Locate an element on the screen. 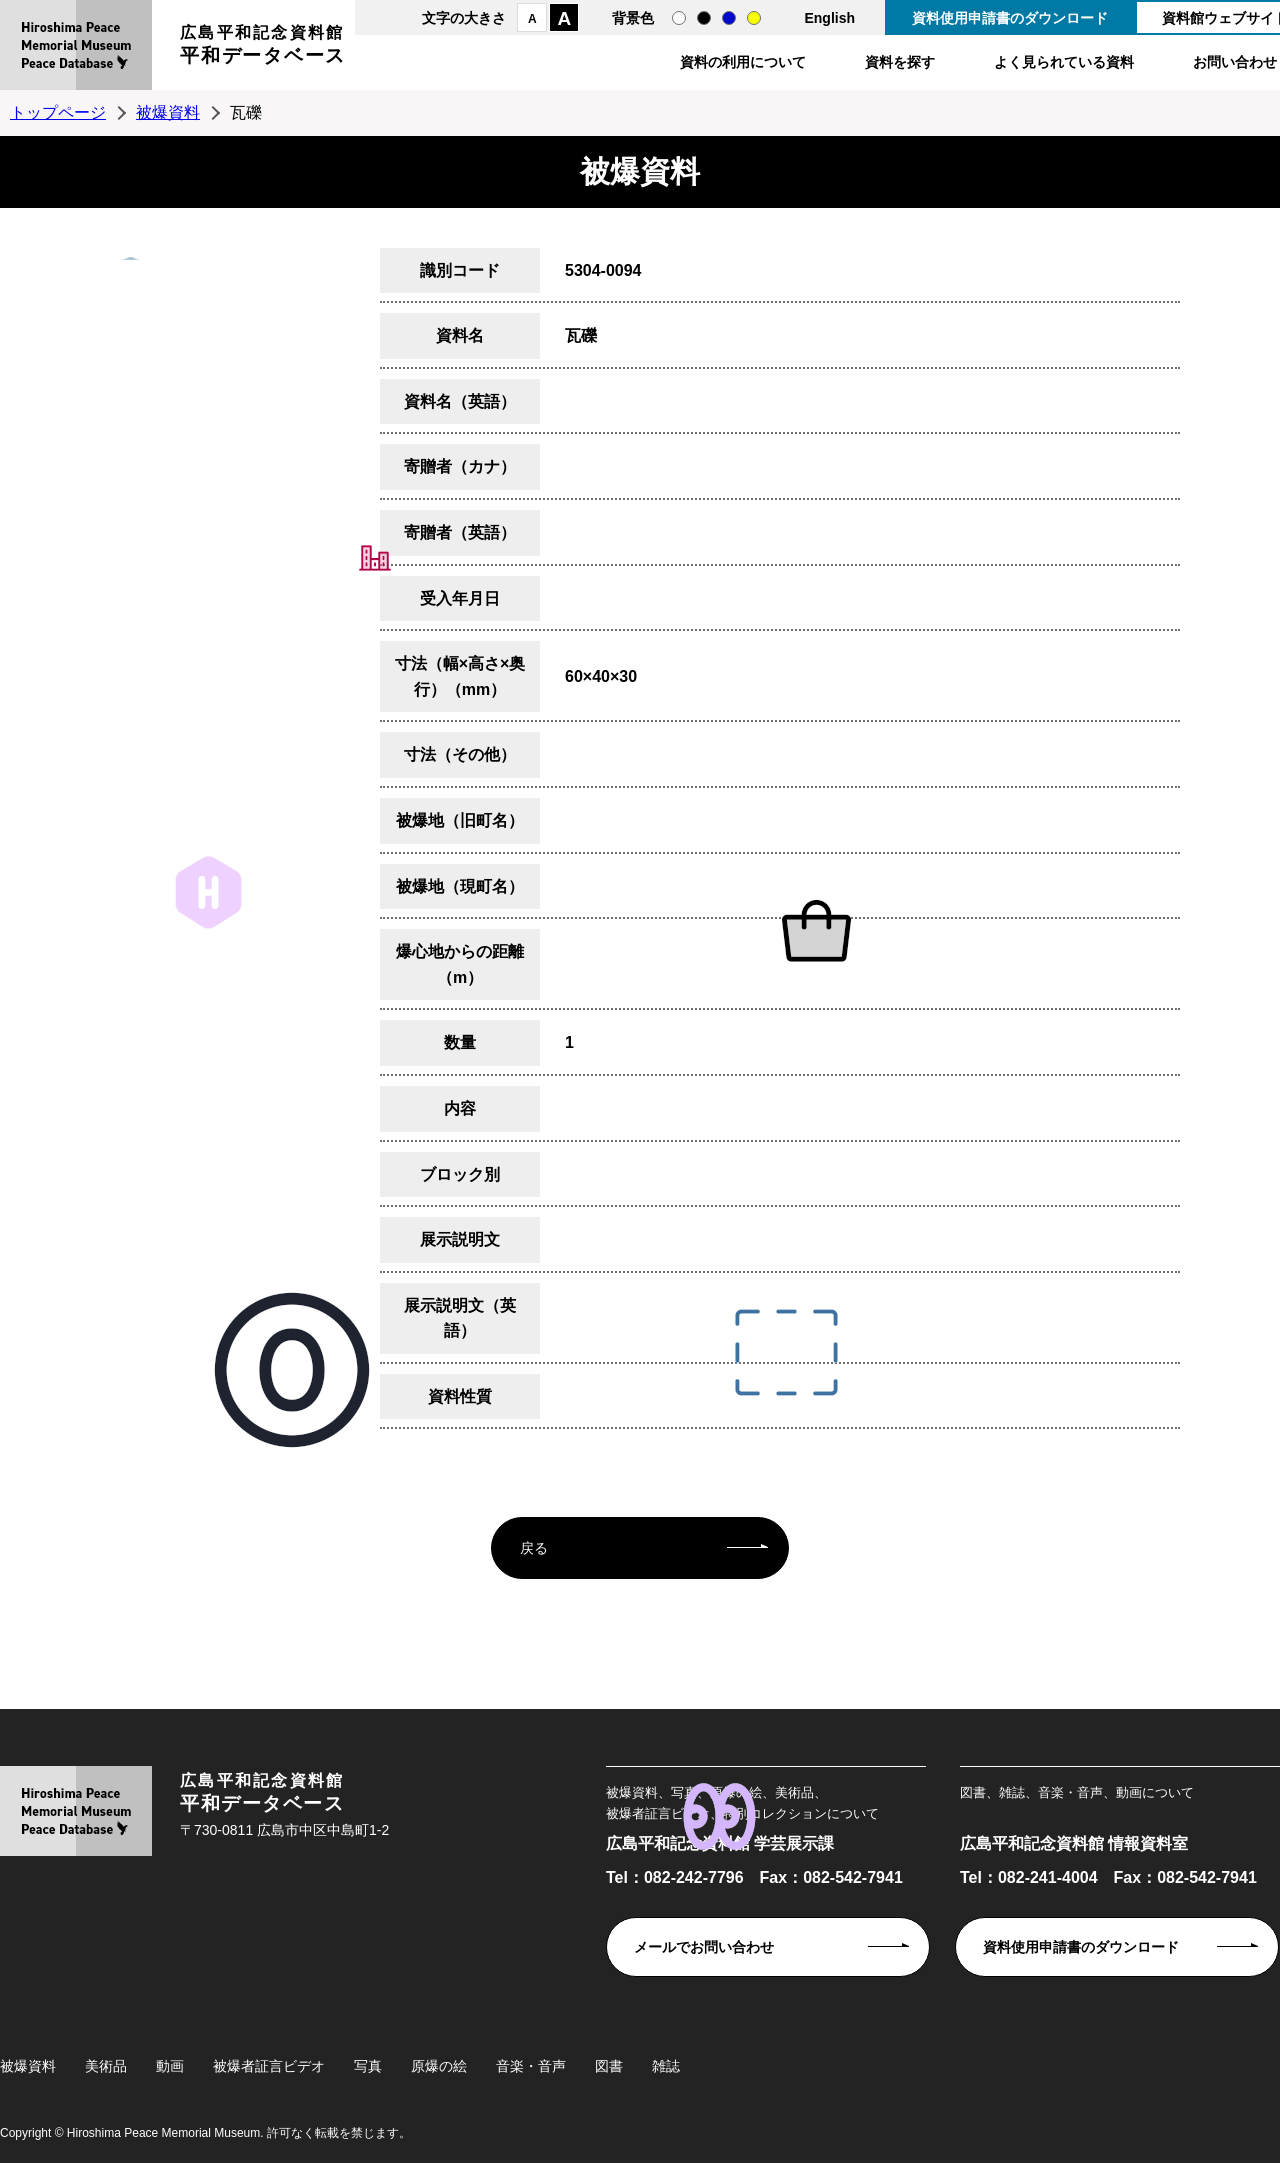 This screenshot has width=1280, height=2163. mark content as viewed or seen is located at coordinates (719, 1816).